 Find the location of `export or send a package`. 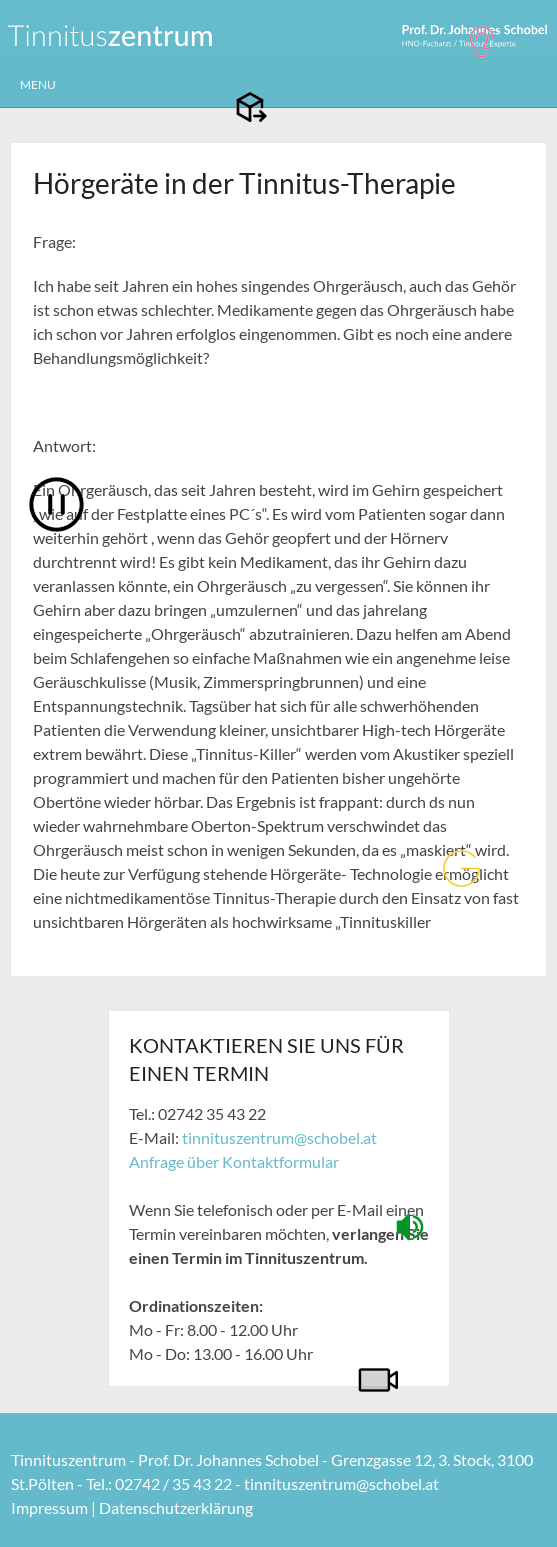

export or send a package is located at coordinates (250, 107).